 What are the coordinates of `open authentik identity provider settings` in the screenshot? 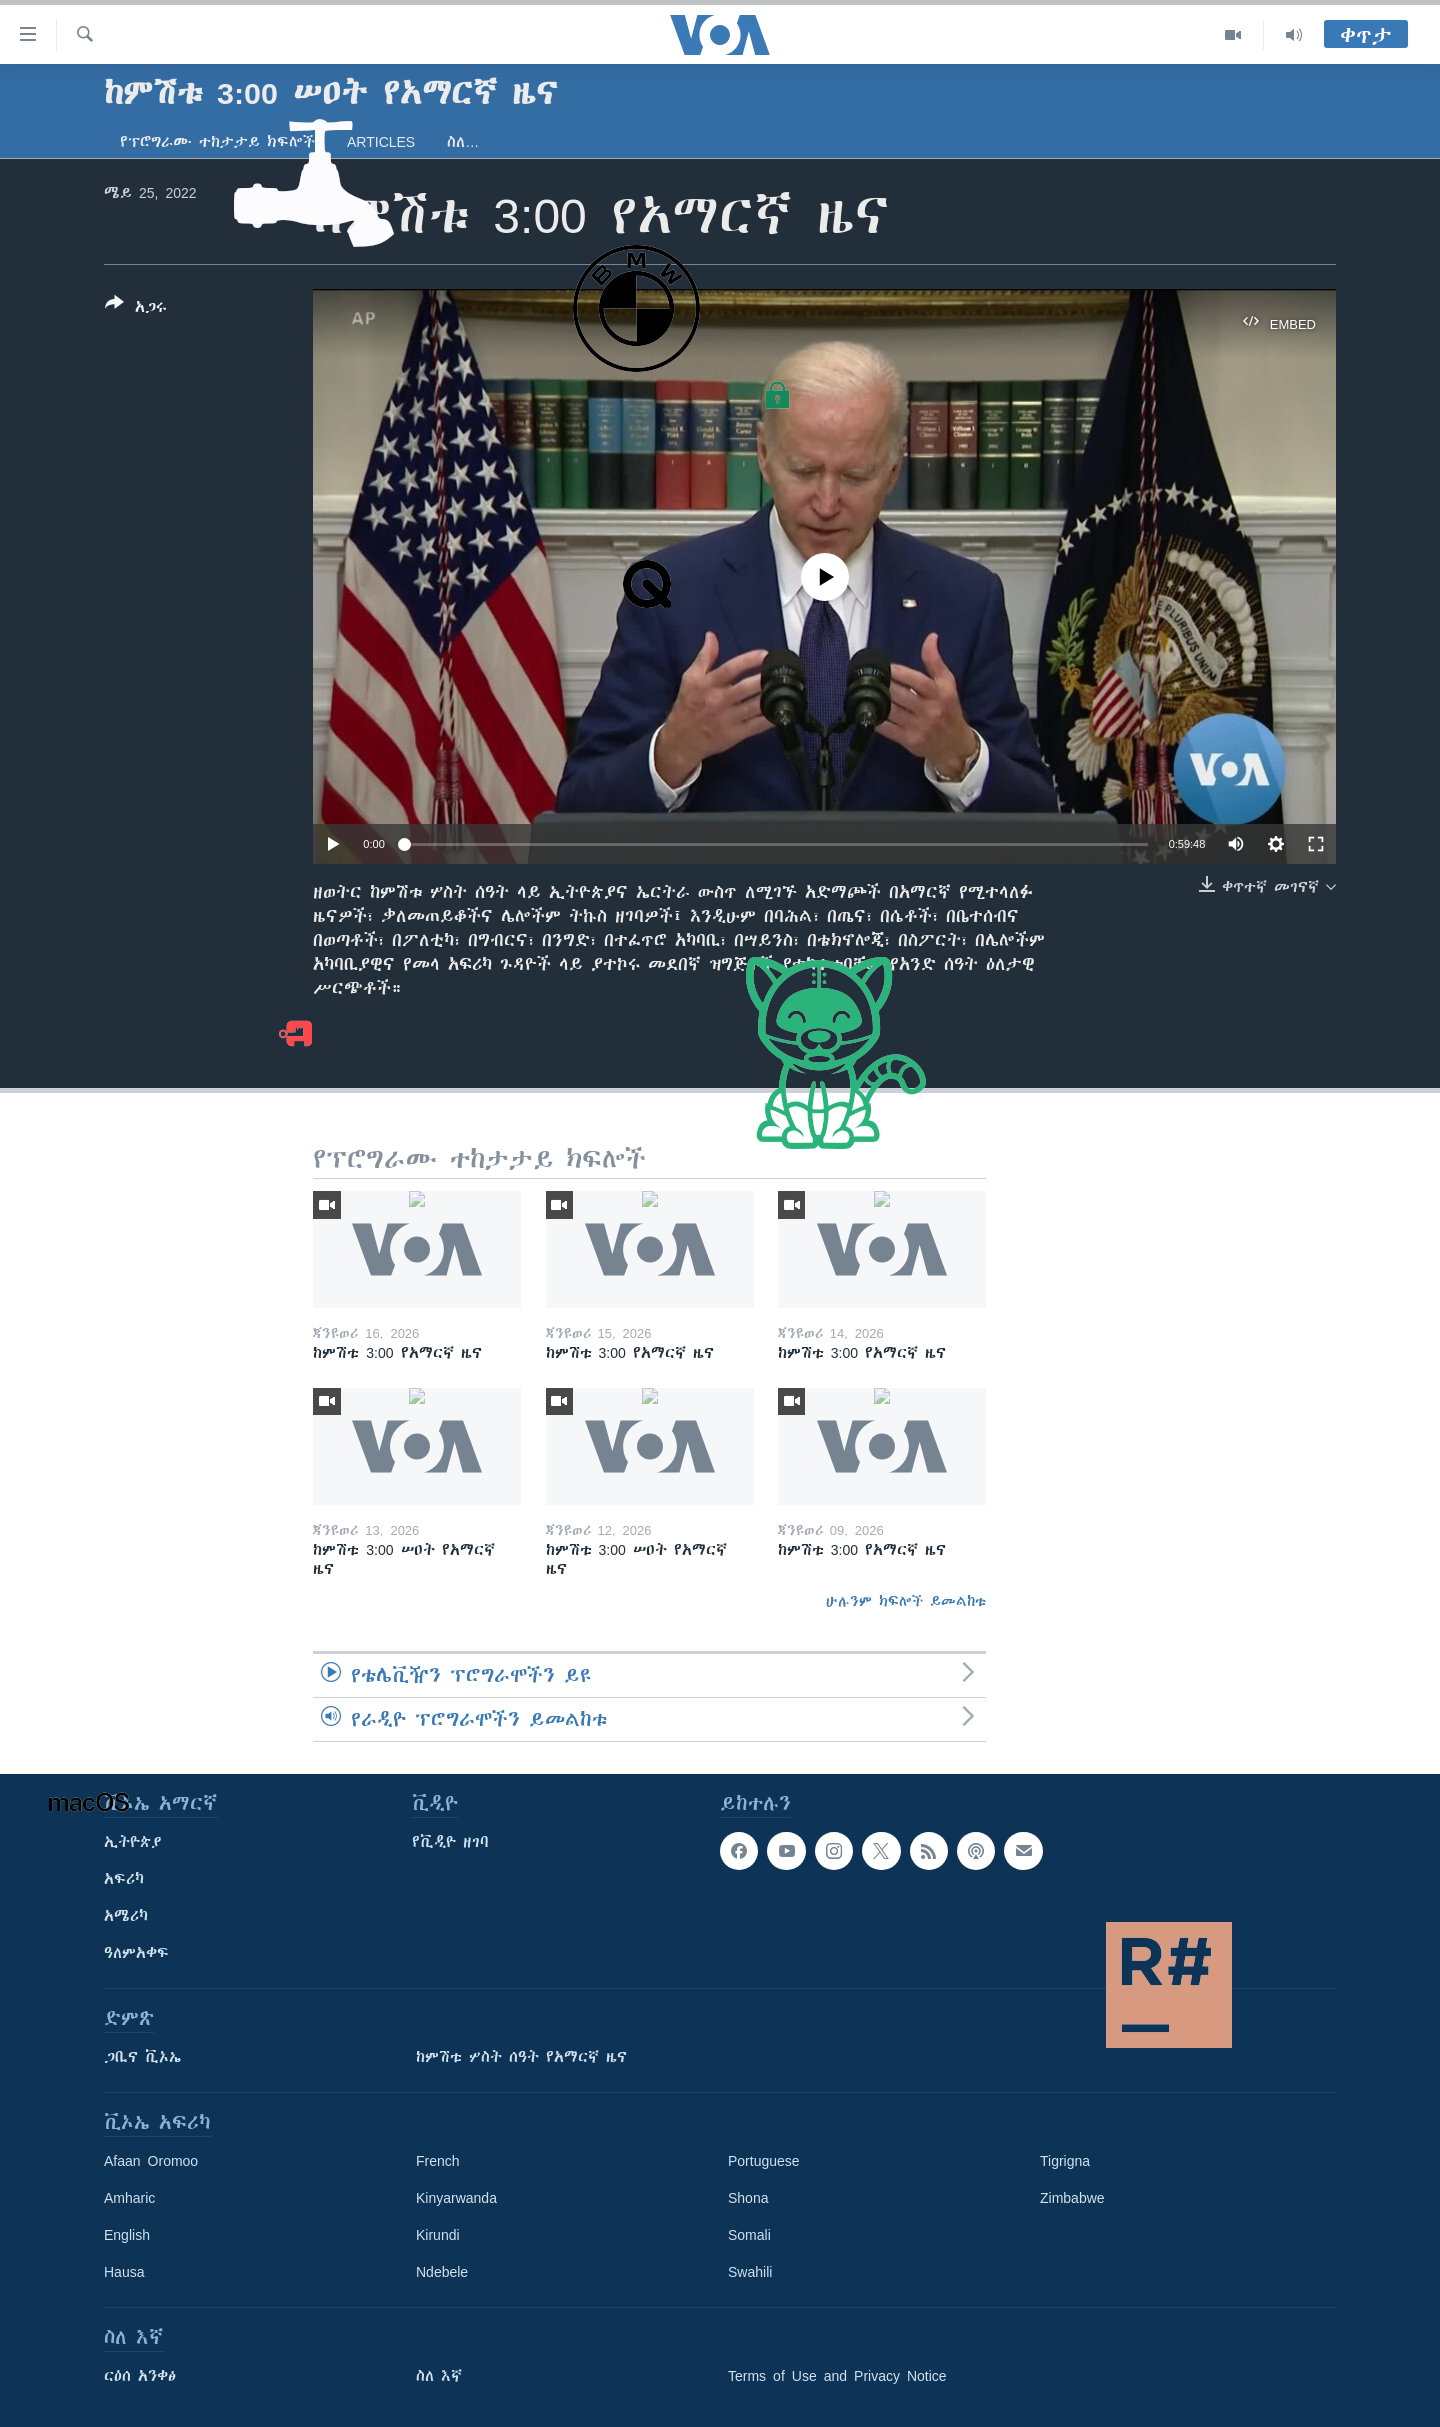 It's located at (295, 1033).